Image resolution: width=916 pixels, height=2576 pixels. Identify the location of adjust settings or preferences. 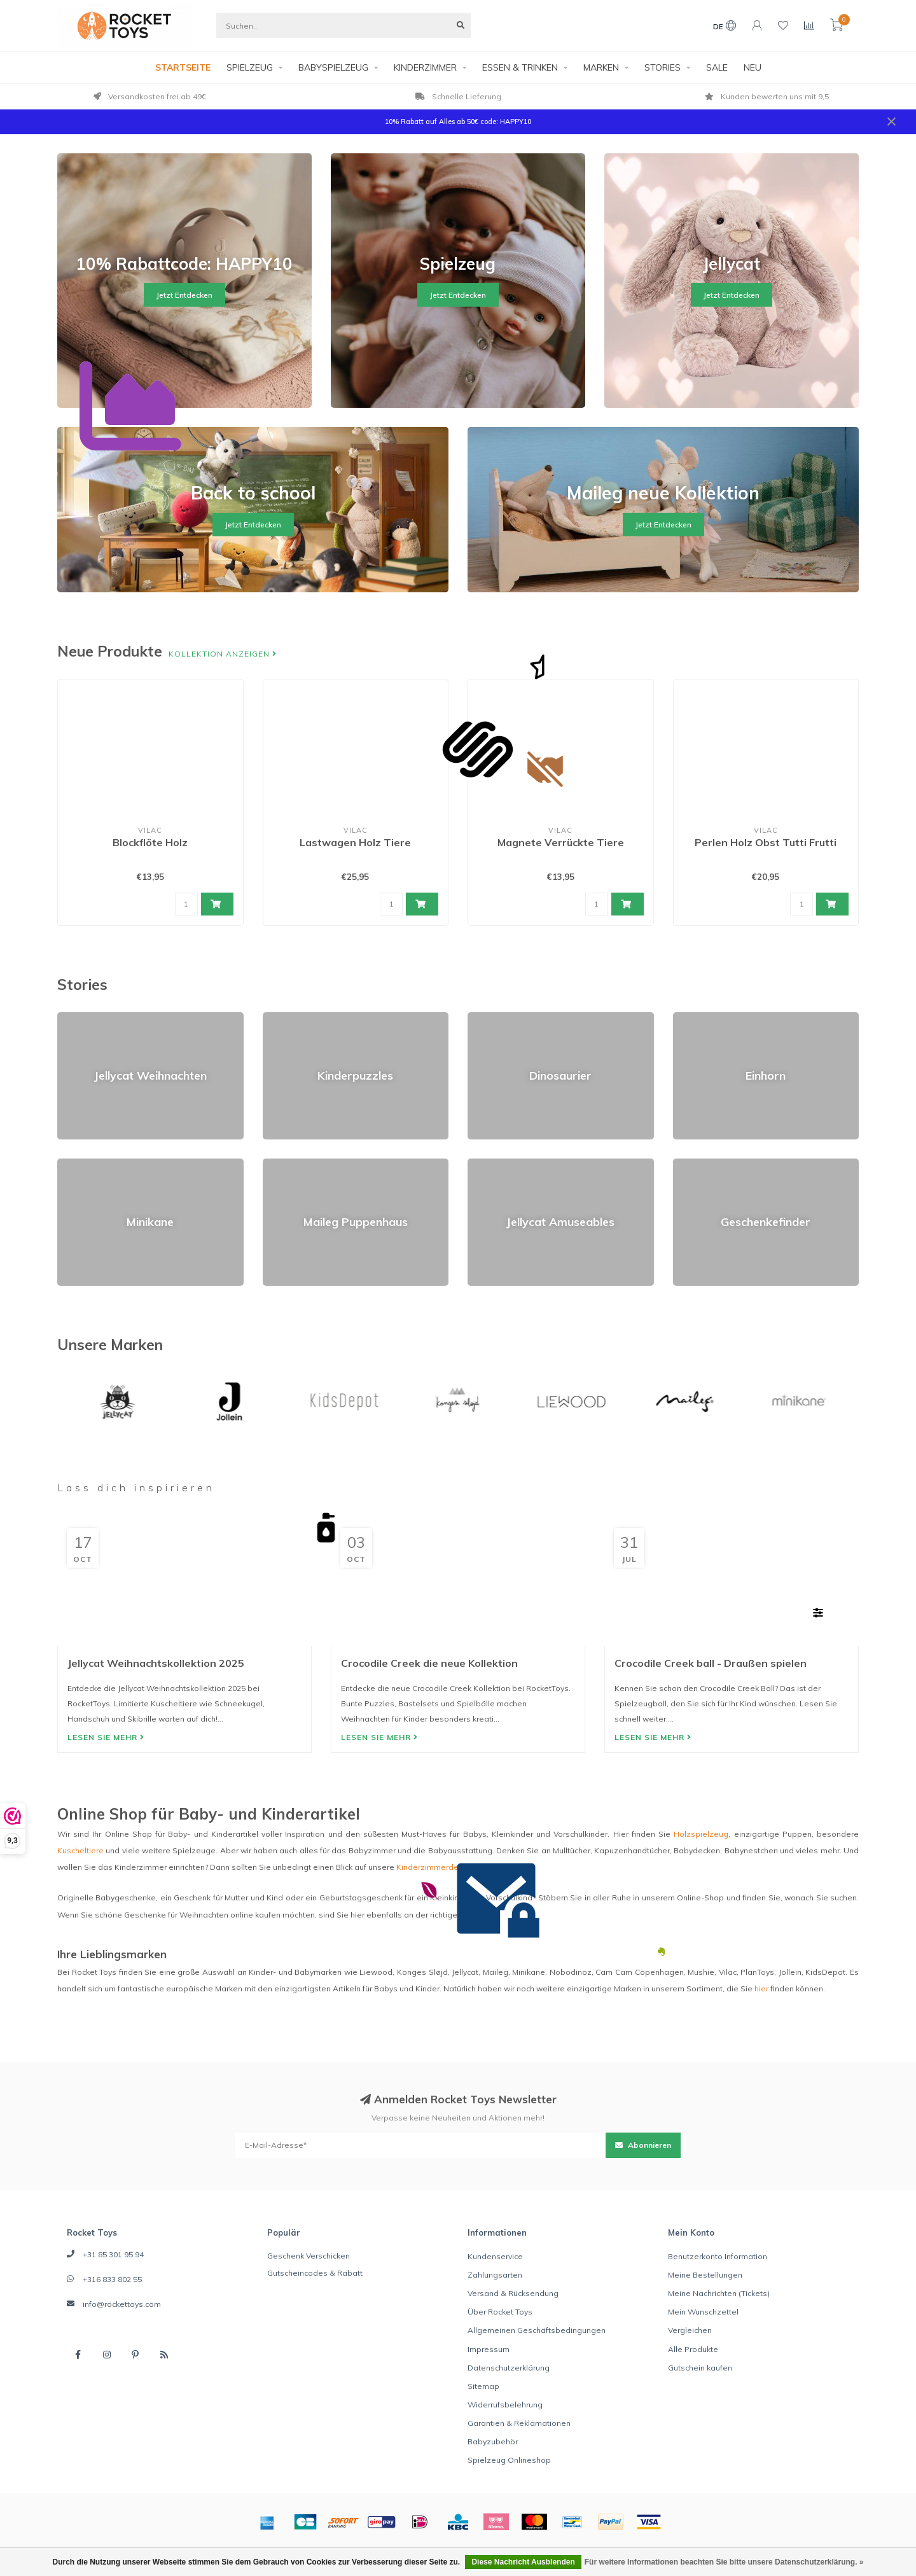
(818, 1613).